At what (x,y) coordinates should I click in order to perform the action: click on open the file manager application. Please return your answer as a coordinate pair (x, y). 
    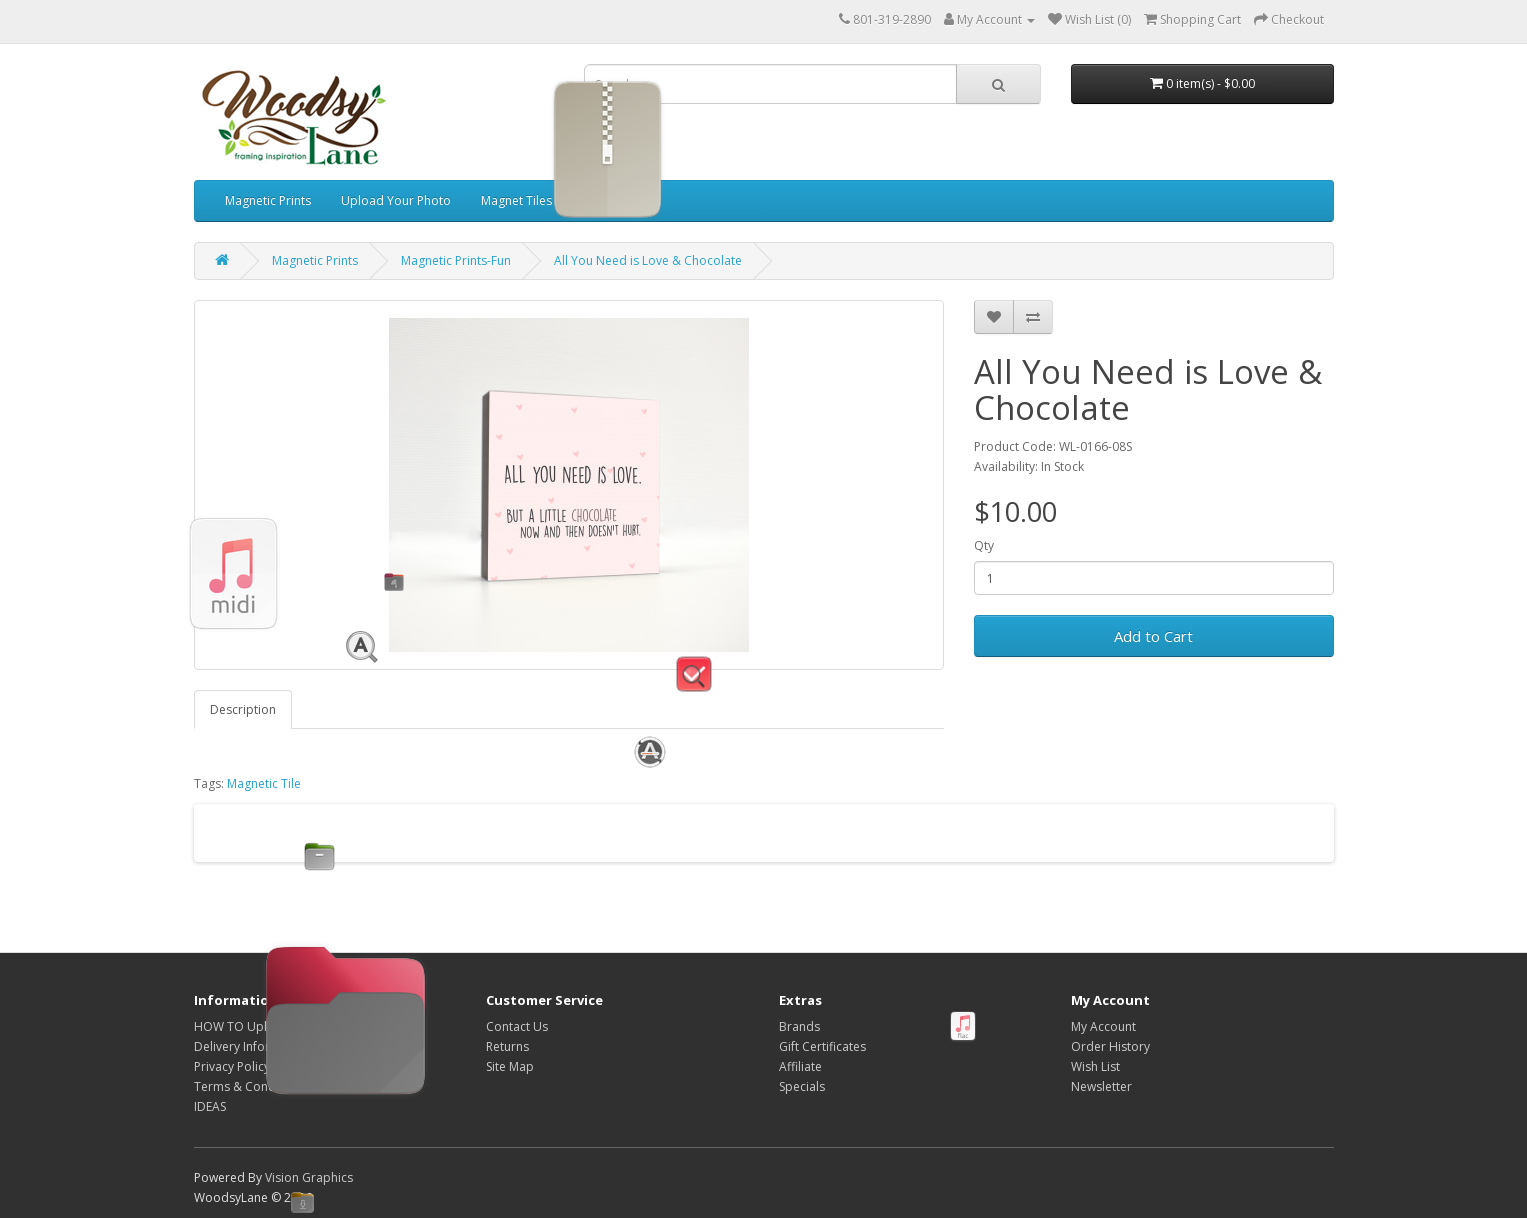
    Looking at the image, I should click on (319, 856).